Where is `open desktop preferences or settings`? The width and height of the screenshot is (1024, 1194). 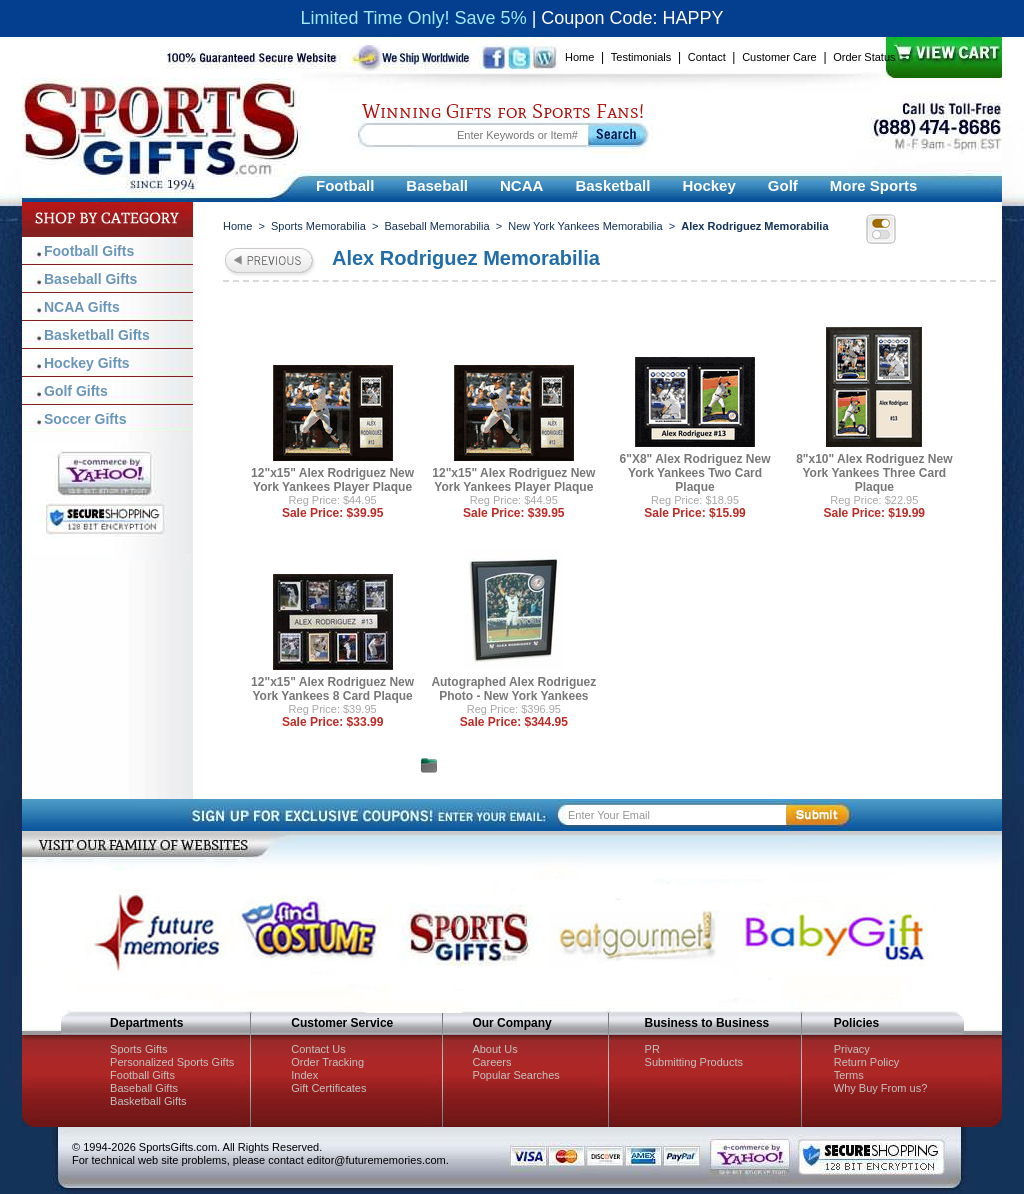
open desktop preferences or settings is located at coordinates (881, 229).